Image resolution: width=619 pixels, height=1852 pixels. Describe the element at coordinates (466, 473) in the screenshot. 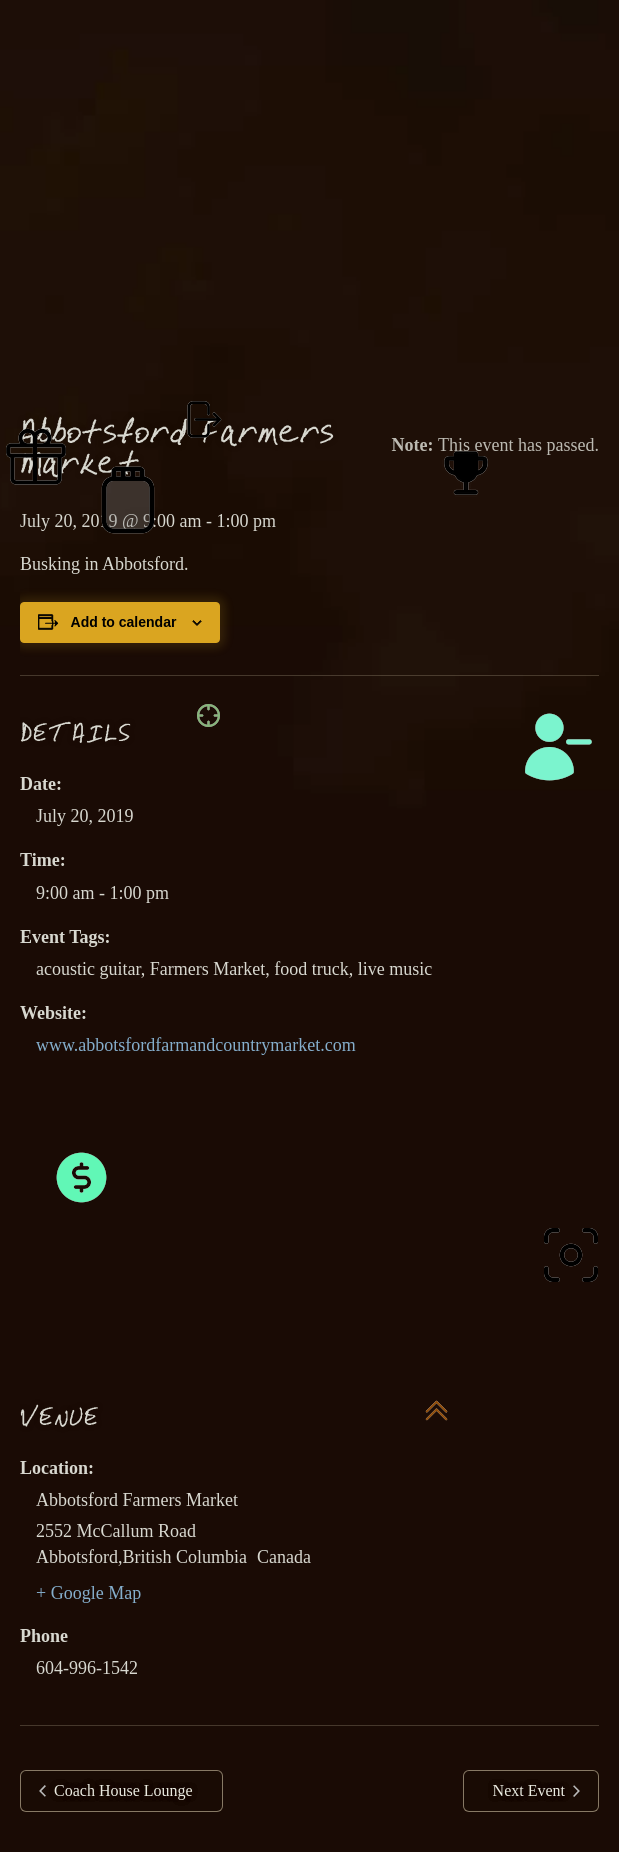

I see `view achievements or awards` at that location.